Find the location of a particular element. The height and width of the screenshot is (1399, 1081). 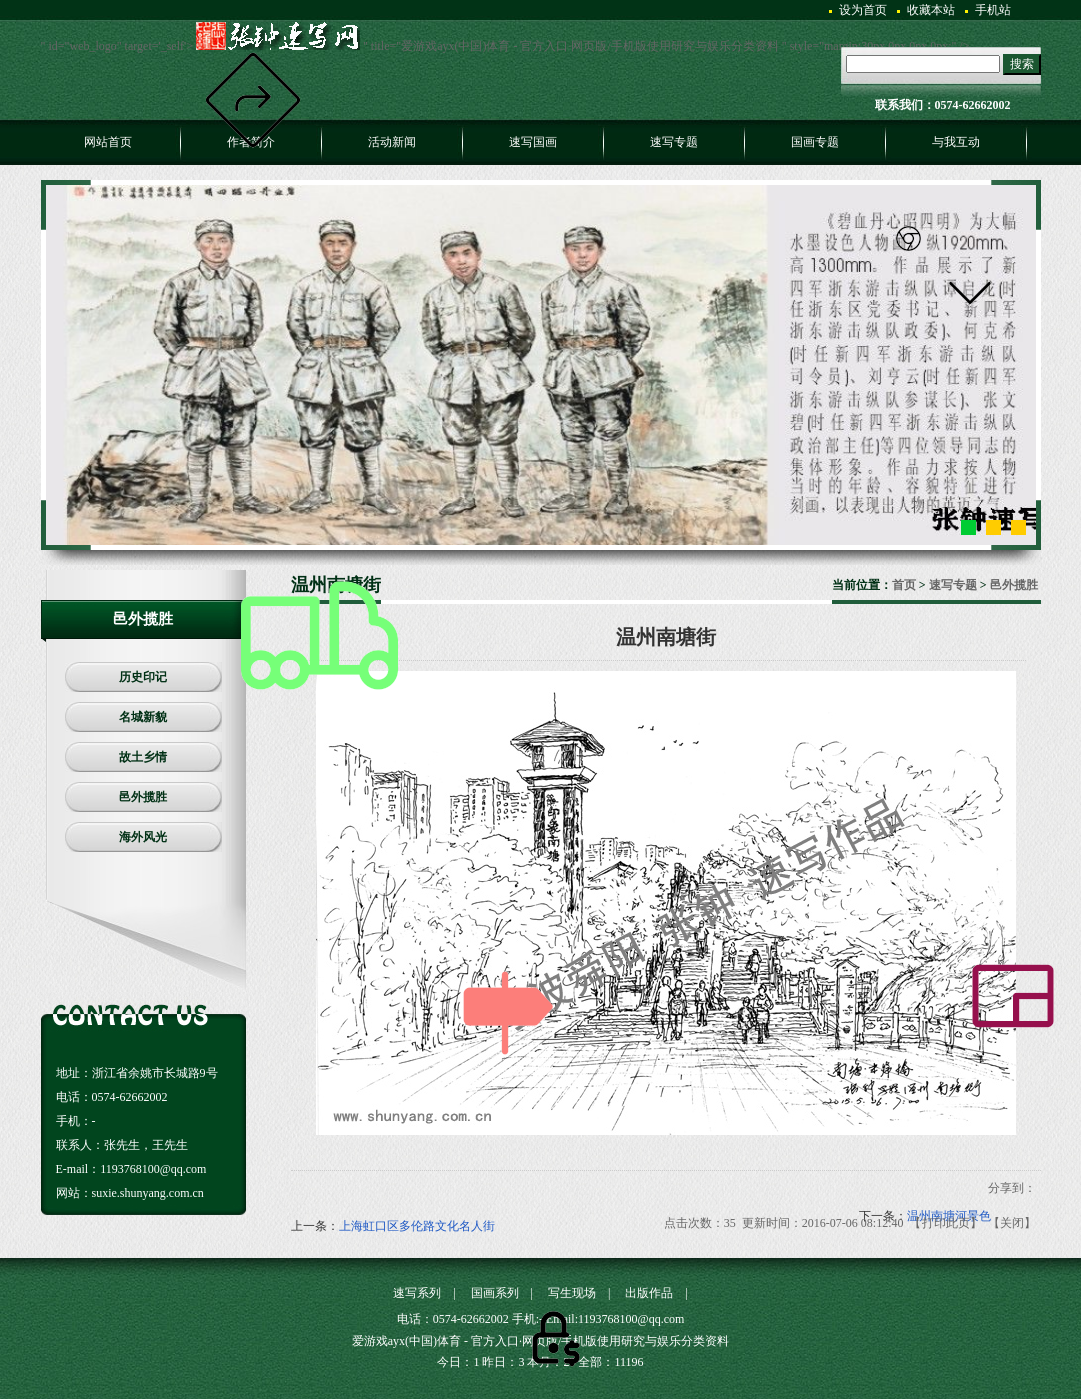

indicates content requires payment to access is located at coordinates (553, 1337).